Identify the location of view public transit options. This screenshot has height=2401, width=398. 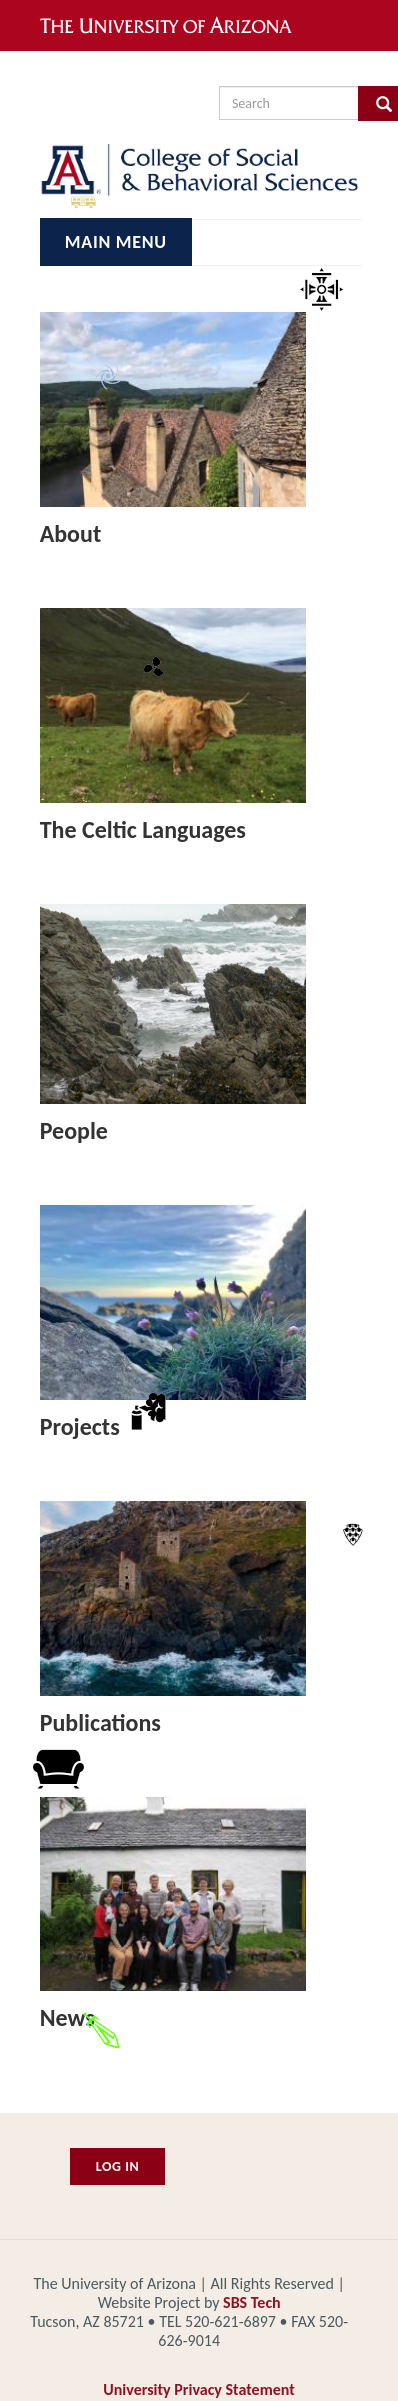
(83, 202).